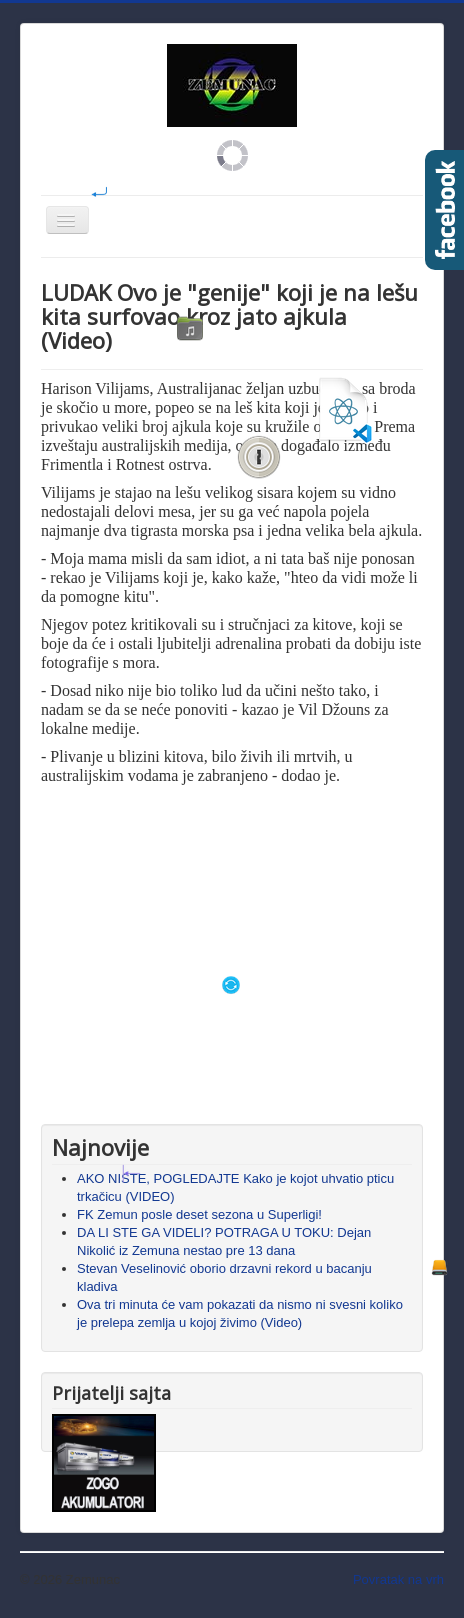  I want to click on open passwords and keys manager, so click(259, 457).